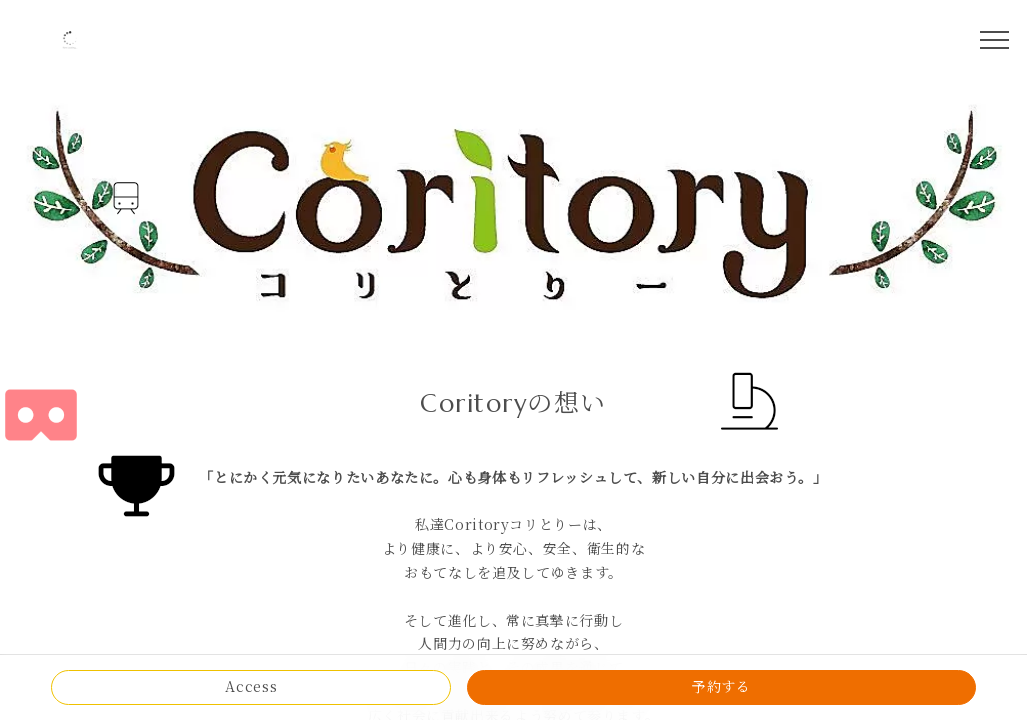 The width and height of the screenshot is (1027, 720). What do you see at coordinates (126, 197) in the screenshot?
I see `access train or rail transit options` at bounding box center [126, 197].